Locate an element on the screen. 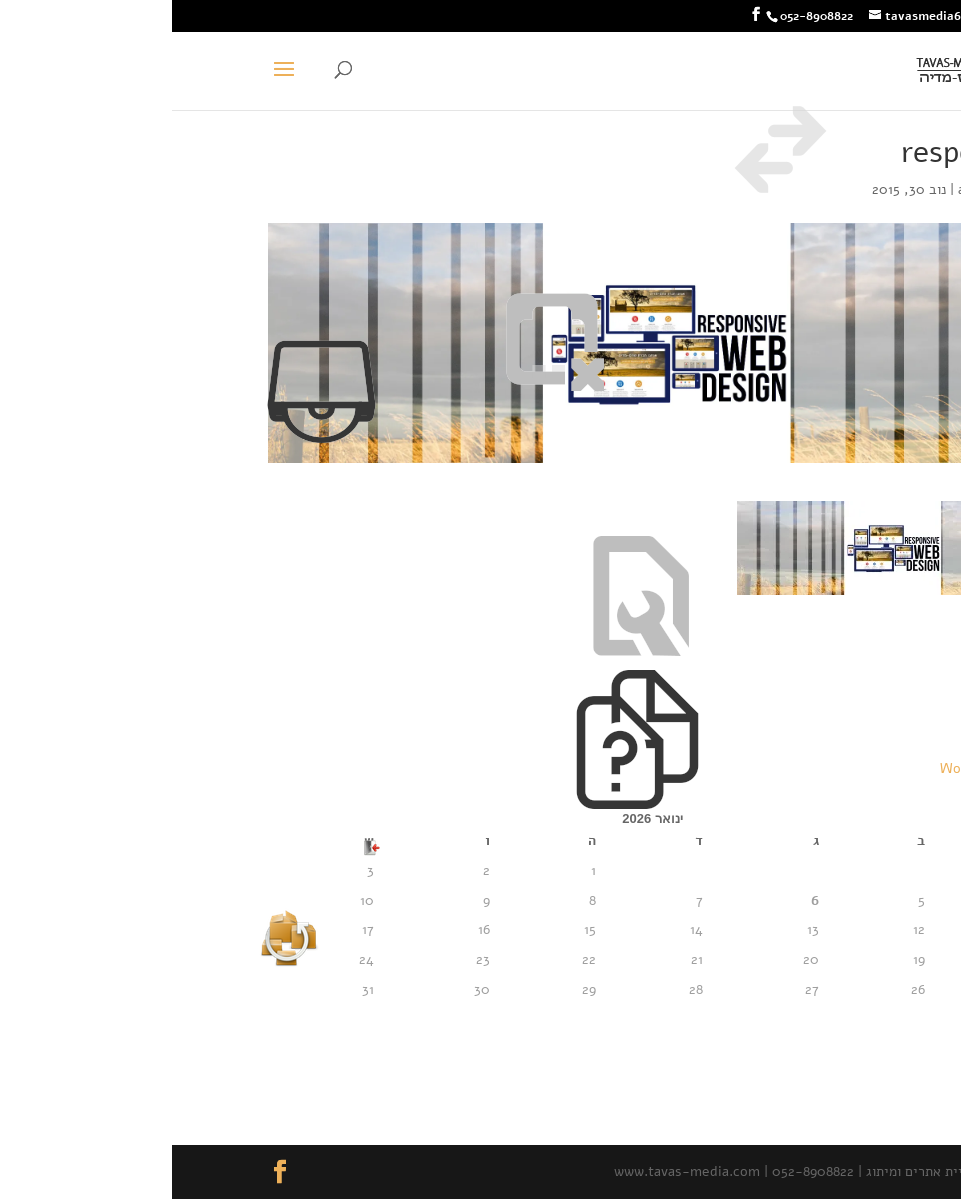  view or edit document properties is located at coordinates (641, 592).